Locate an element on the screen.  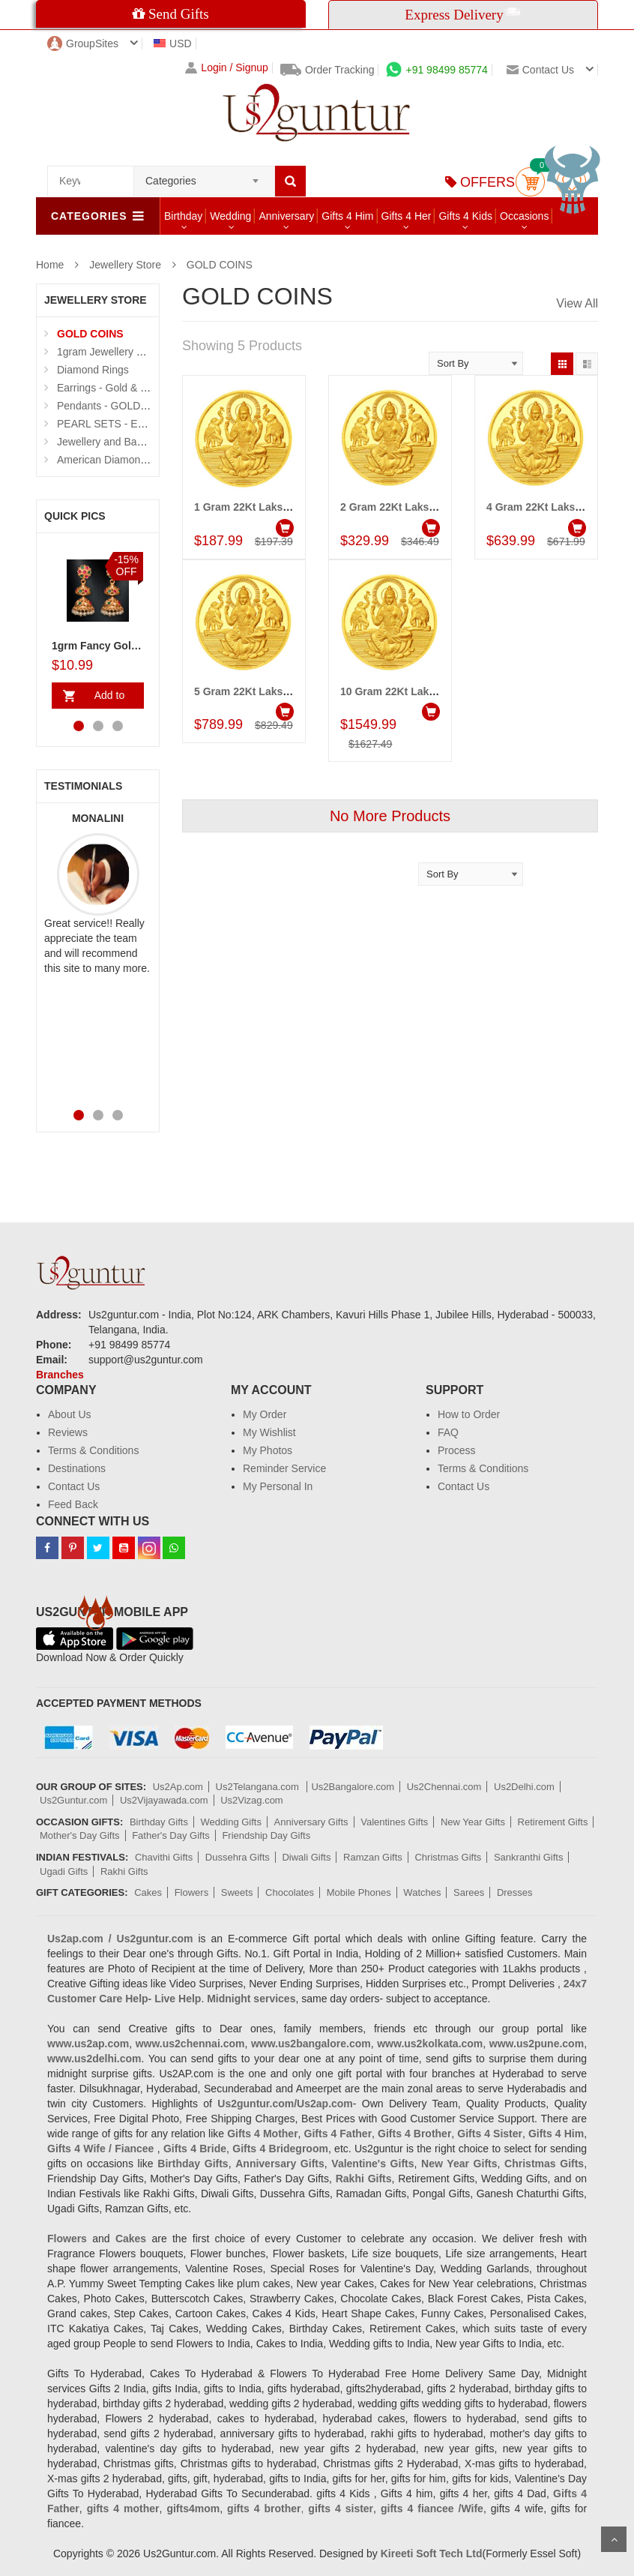
select demon or undead character class is located at coordinates (572, 179).